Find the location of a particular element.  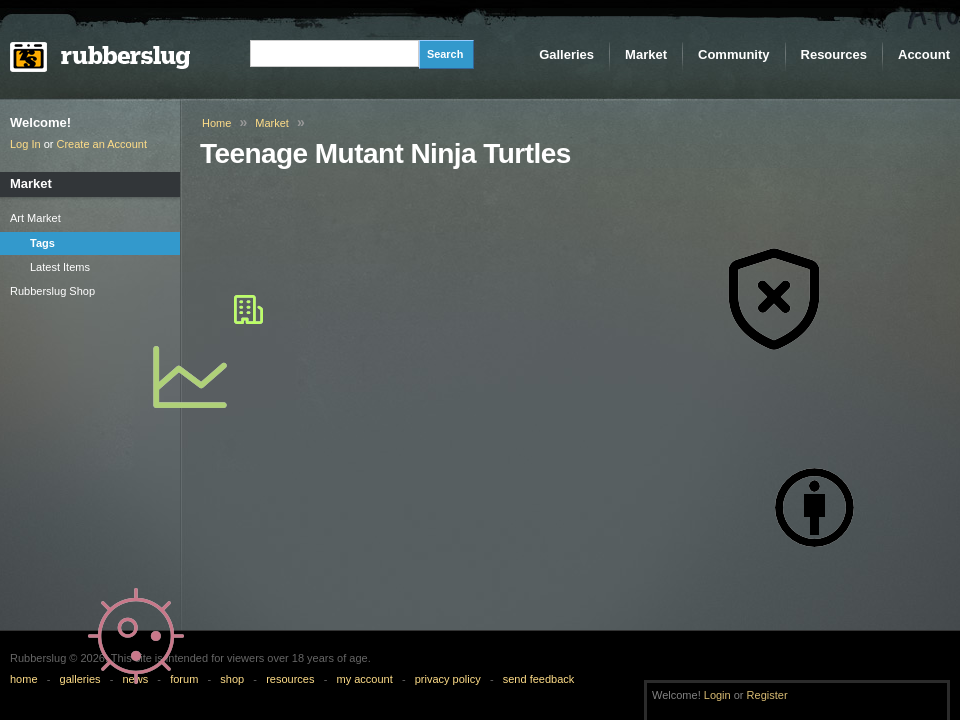

view analytics or statistics is located at coordinates (190, 377).